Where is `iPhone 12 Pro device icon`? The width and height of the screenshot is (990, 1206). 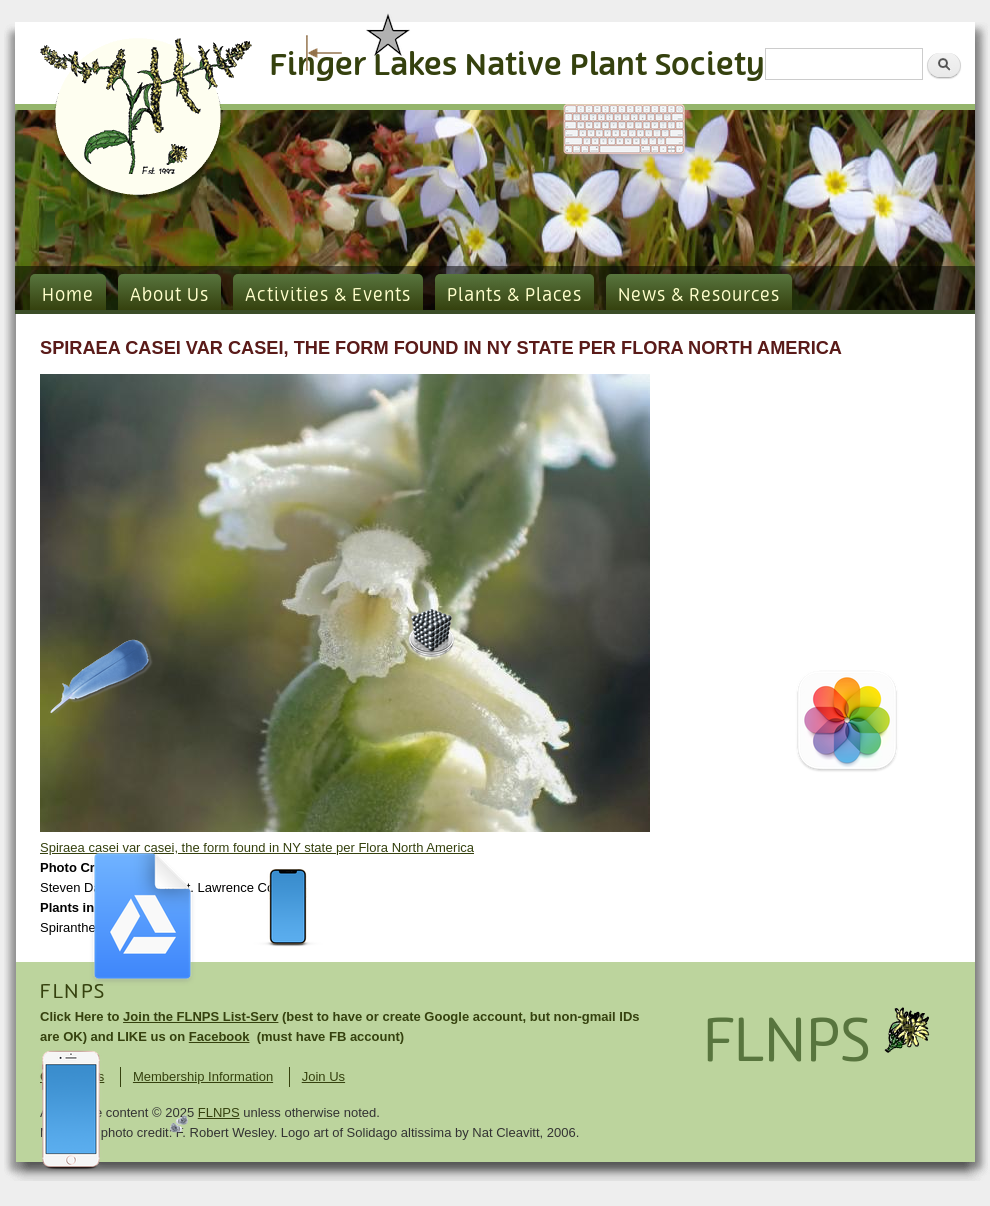 iPhone 12 Pro device icon is located at coordinates (288, 908).